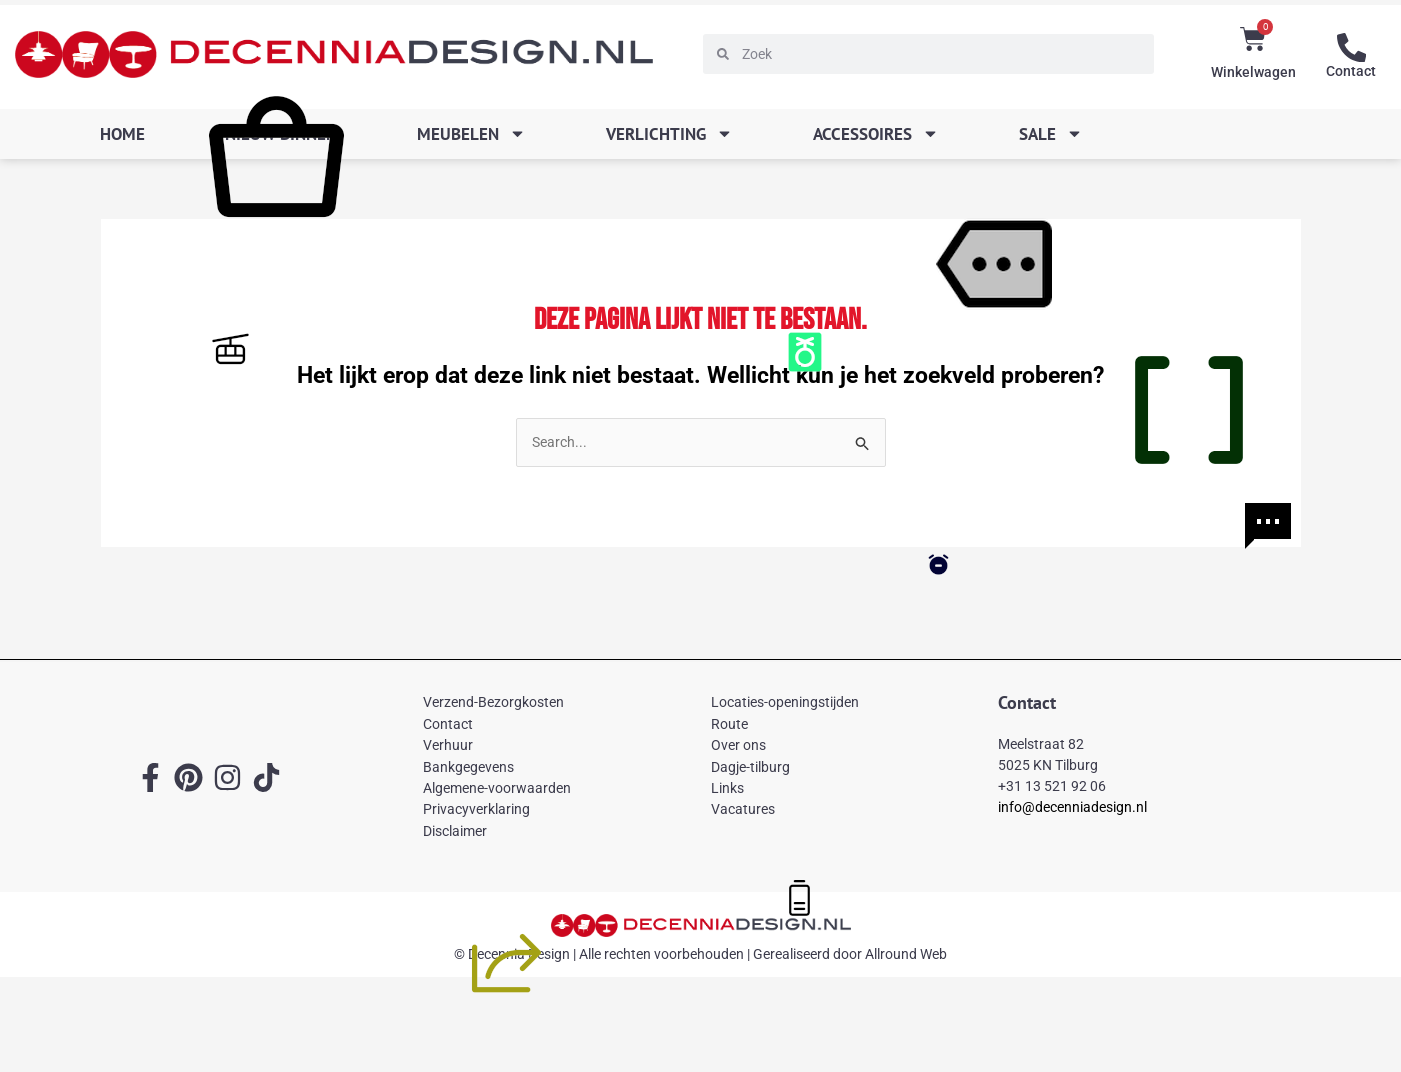 The image size is (1401, 1072). I want to click on remove or delete an alarm, so click(938, 564).